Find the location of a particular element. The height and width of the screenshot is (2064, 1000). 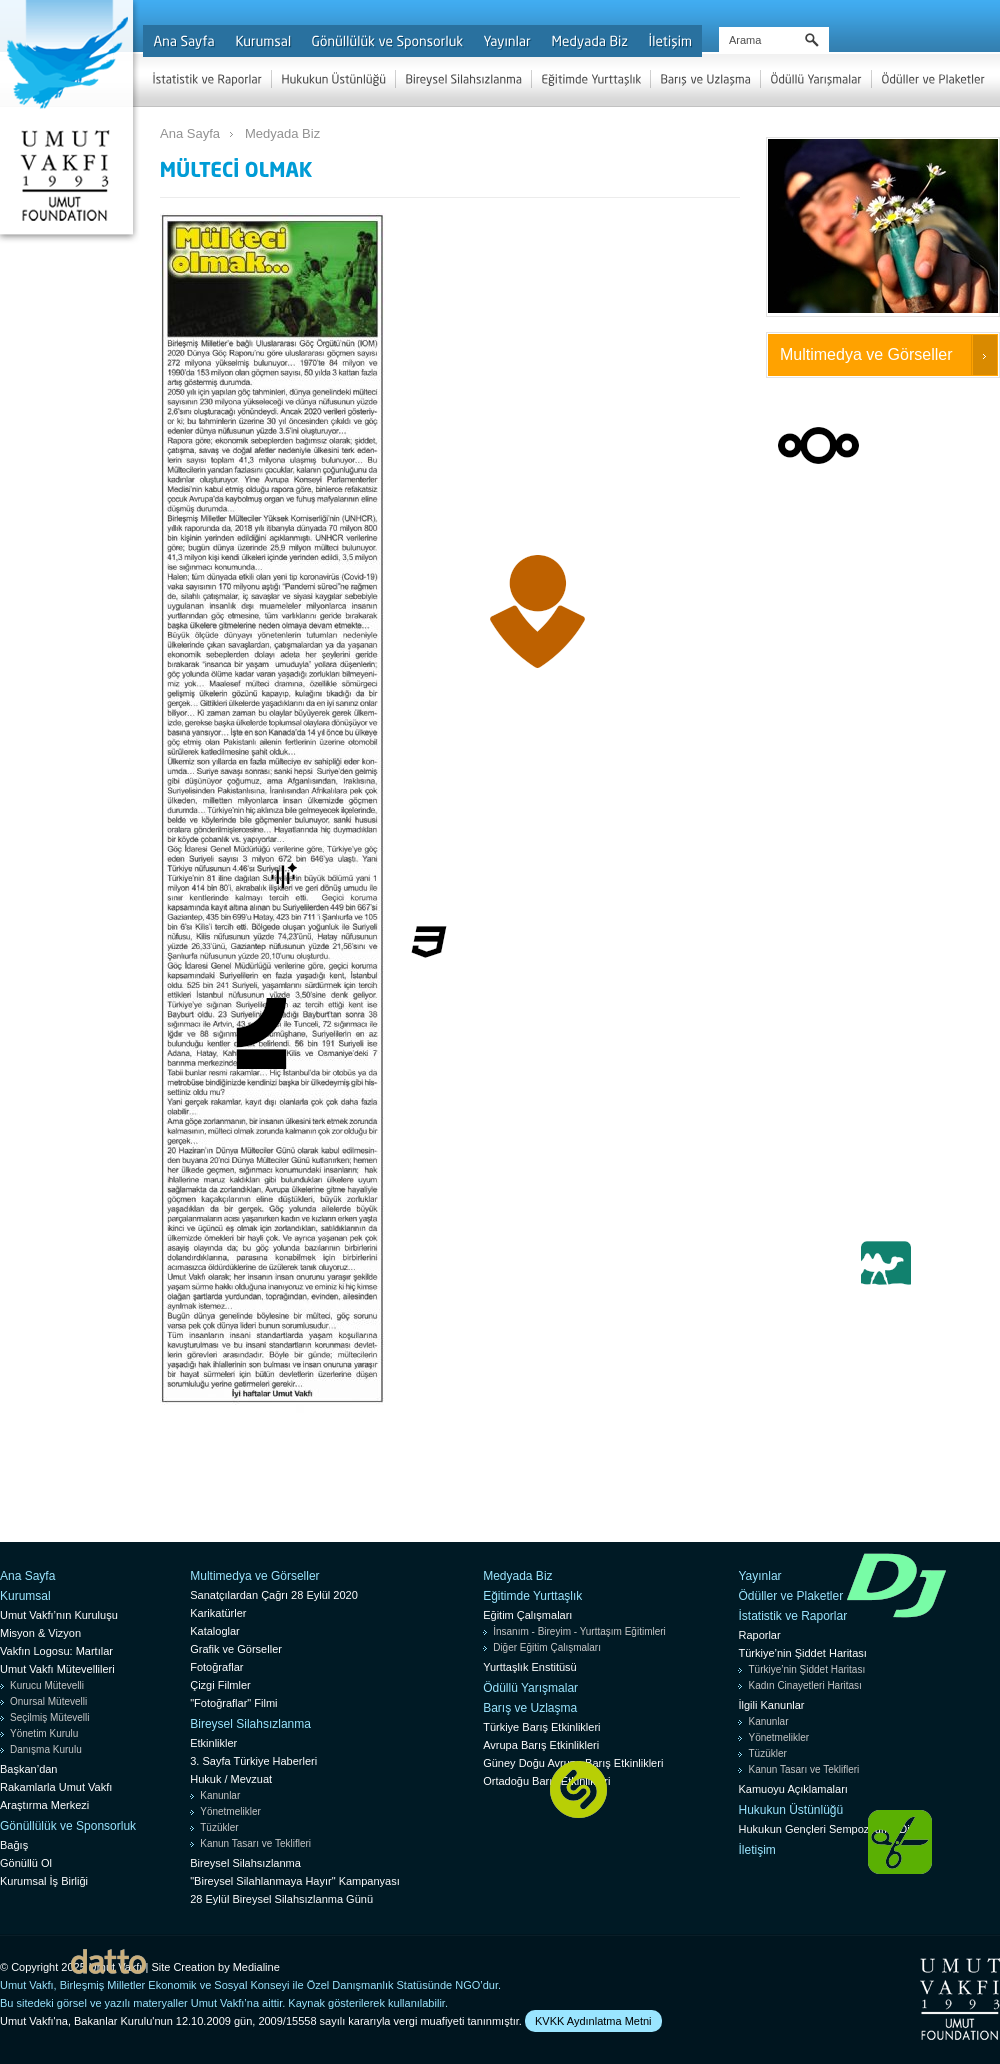

open nextcloud app is located at coordinates (818, 445).